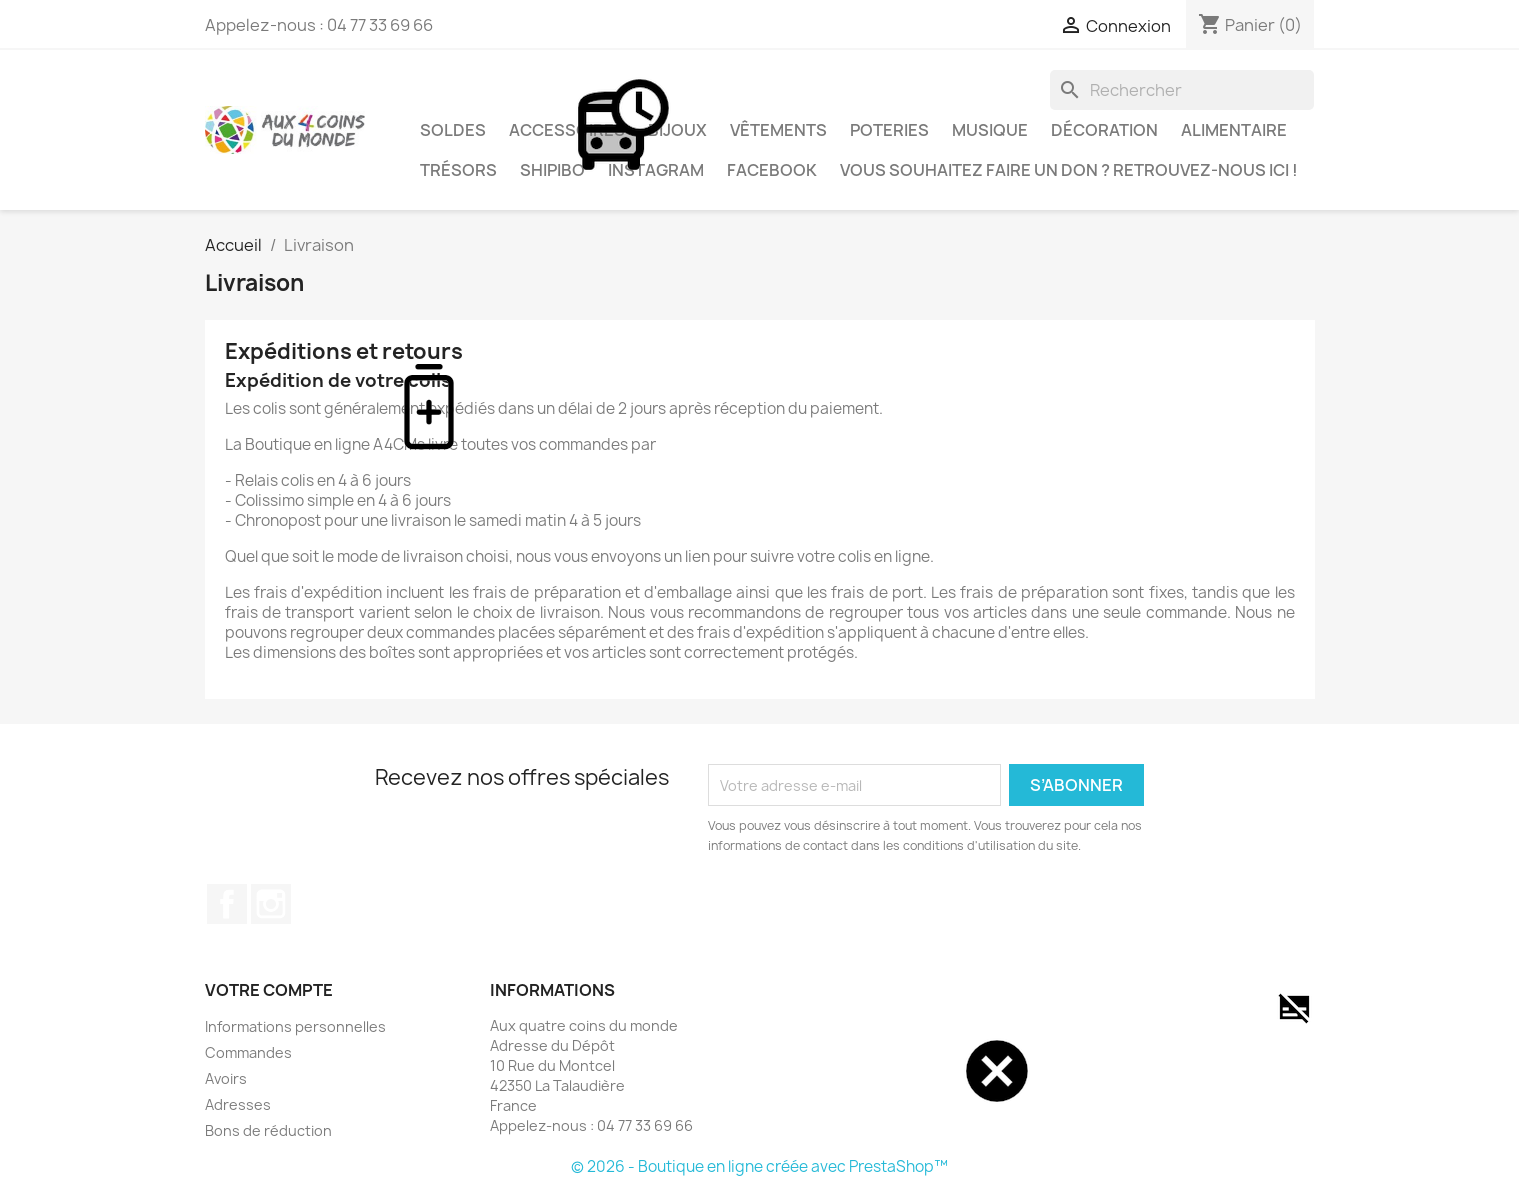  I want to click on cancel or close the current action, so click(997, 1071).